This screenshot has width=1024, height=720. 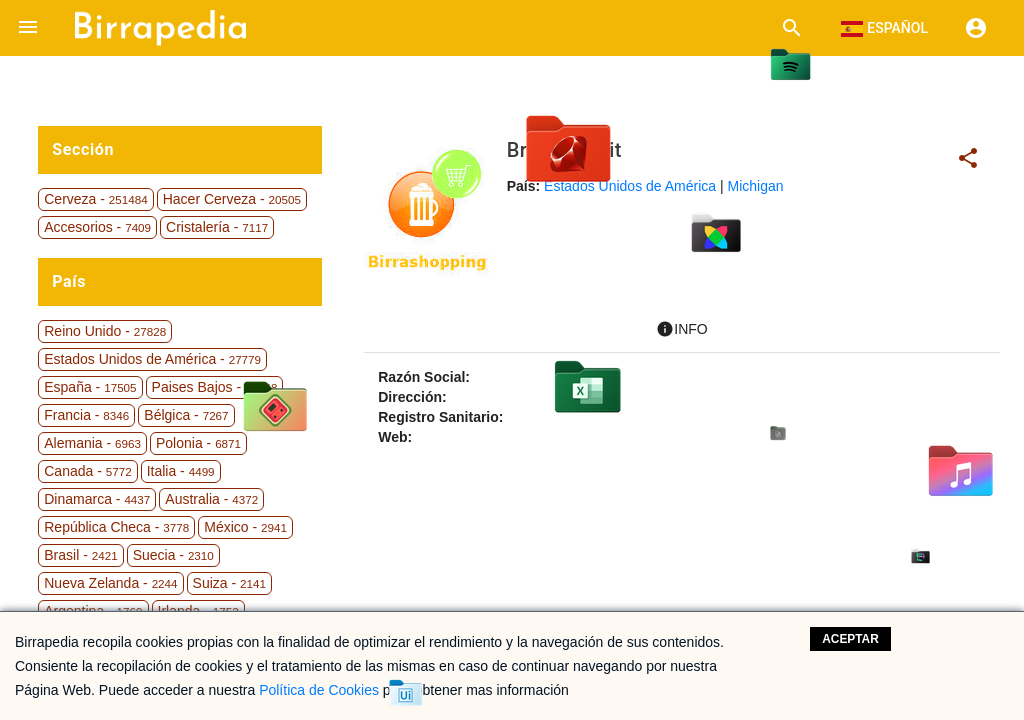 I want to click on open melonDS emulator files folder, so click(x=275, y=408).